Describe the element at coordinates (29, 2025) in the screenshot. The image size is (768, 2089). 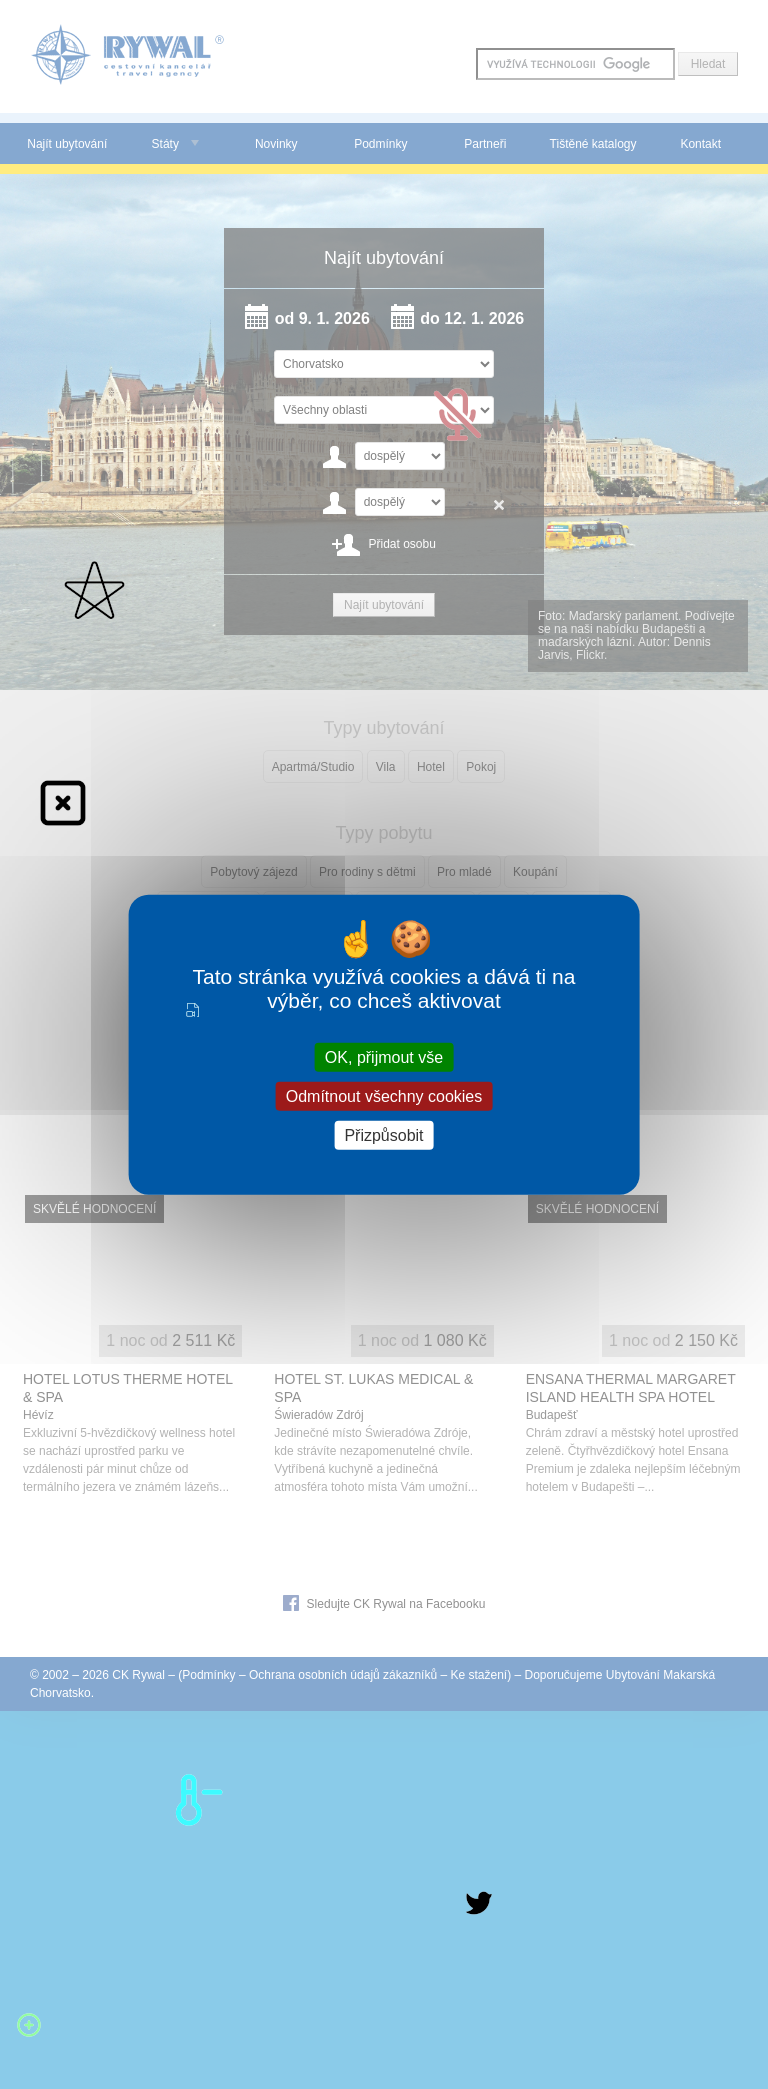
I see `add a new item` at that location.